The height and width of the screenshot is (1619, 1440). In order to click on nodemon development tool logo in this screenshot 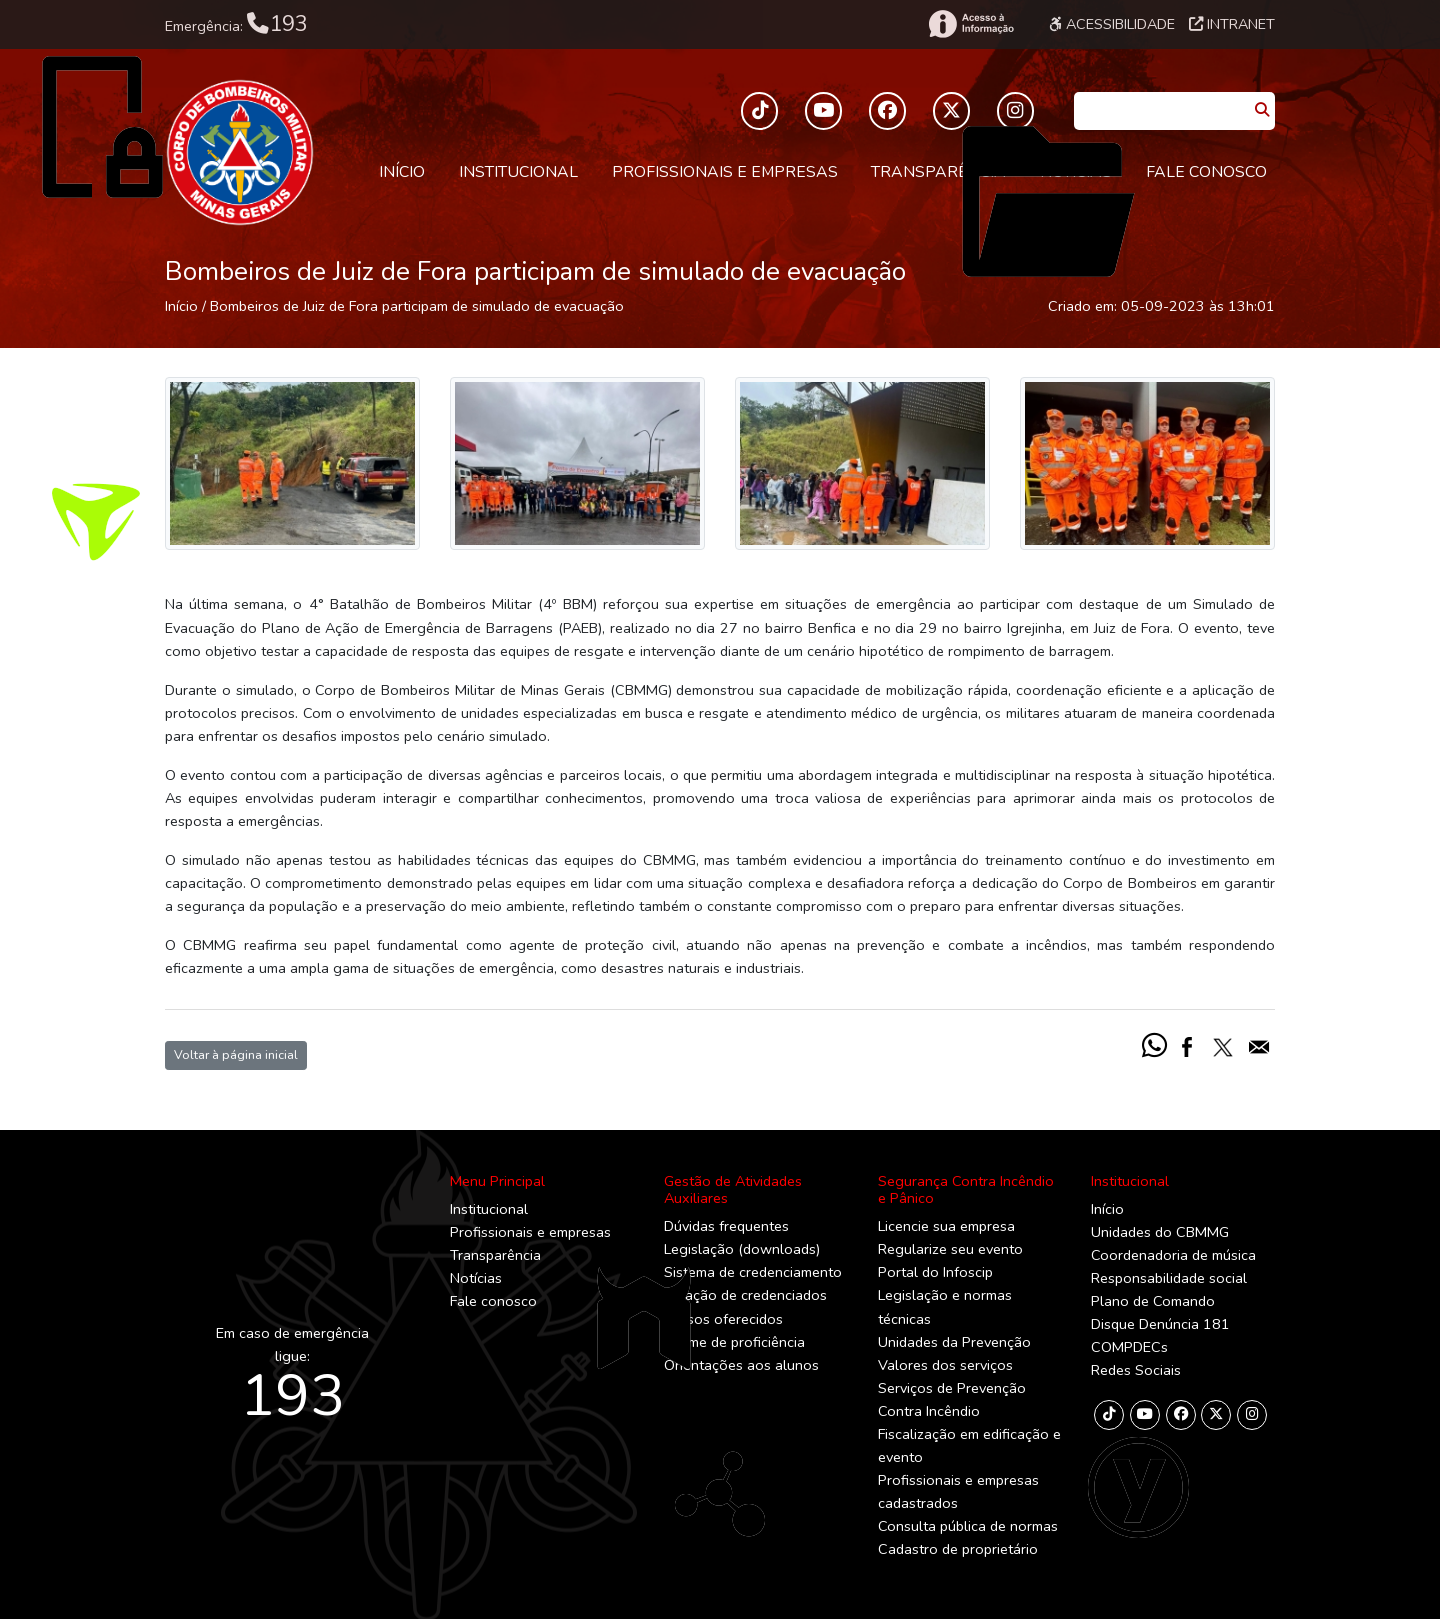, I will do `click(644, 1318)`.